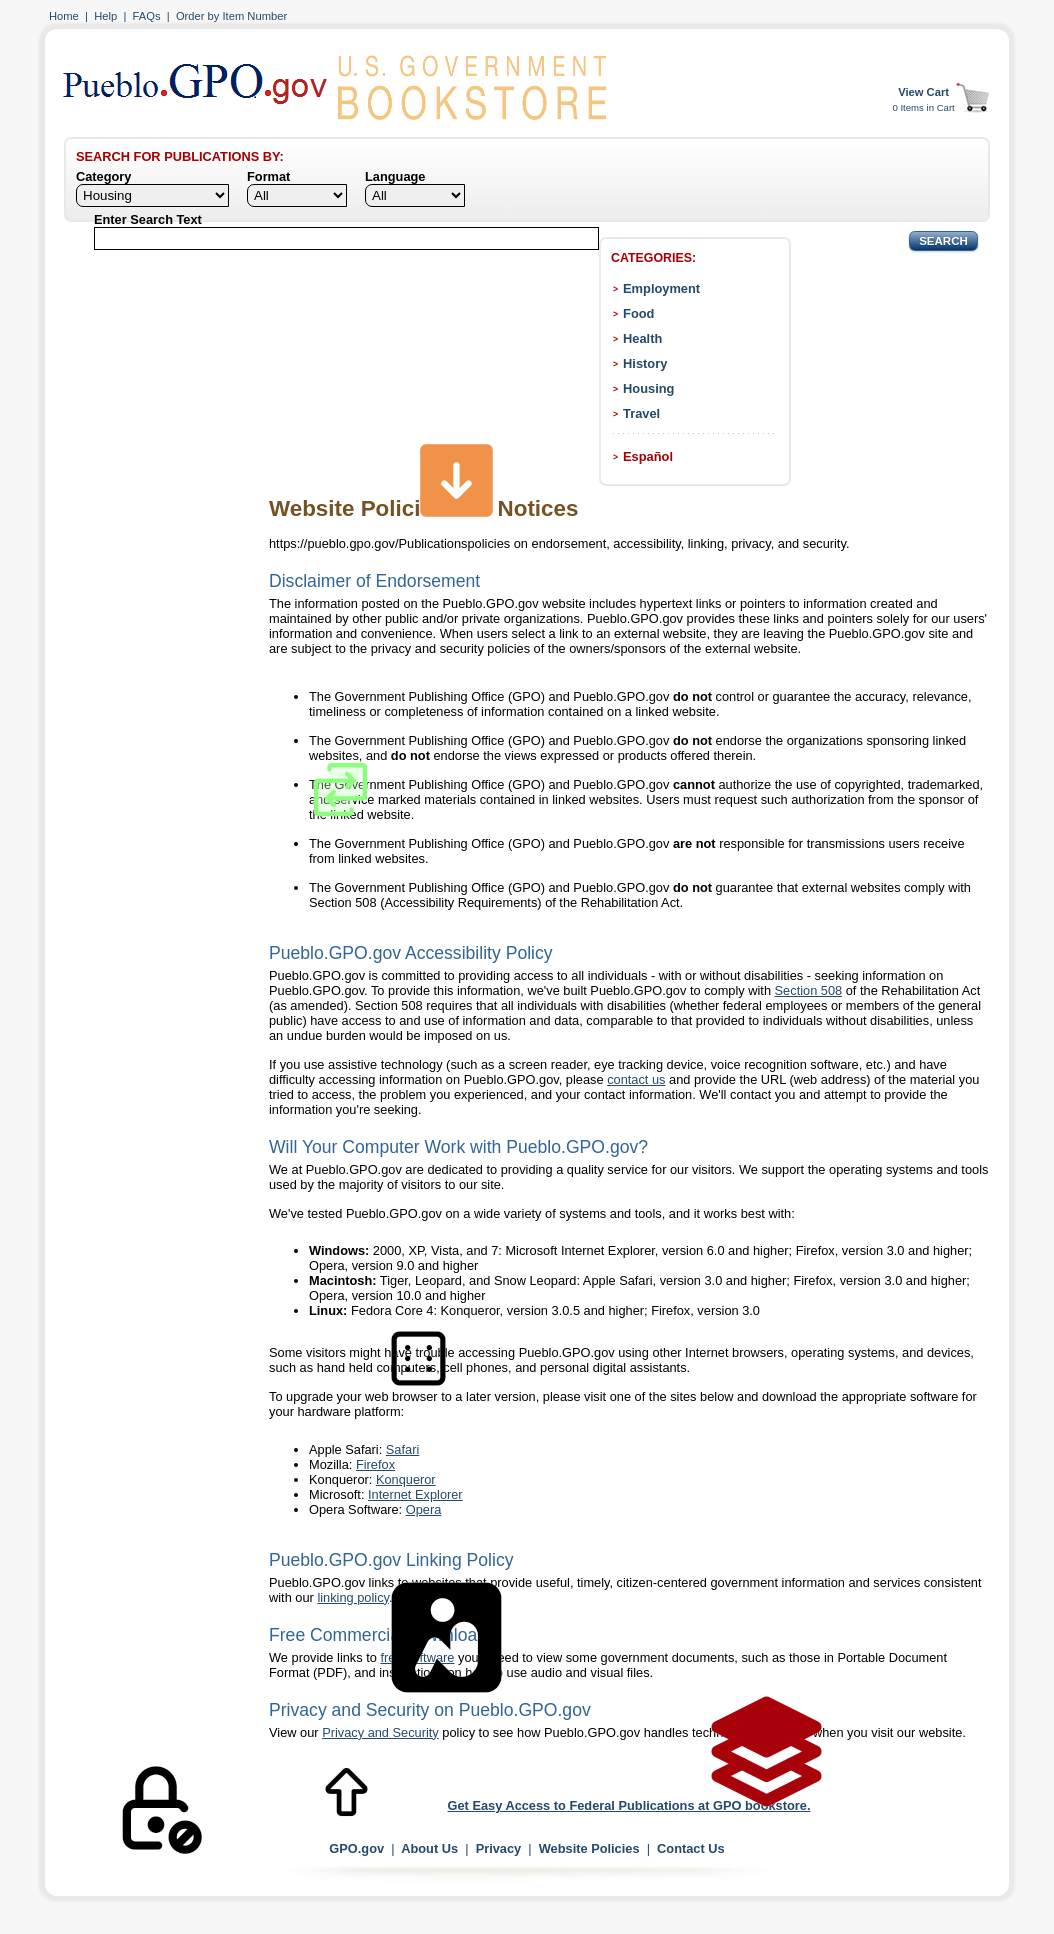  What do you see at coordinates (456, 480) in the screenshot?
I see `download file or content` at bounding box center [456, 480].